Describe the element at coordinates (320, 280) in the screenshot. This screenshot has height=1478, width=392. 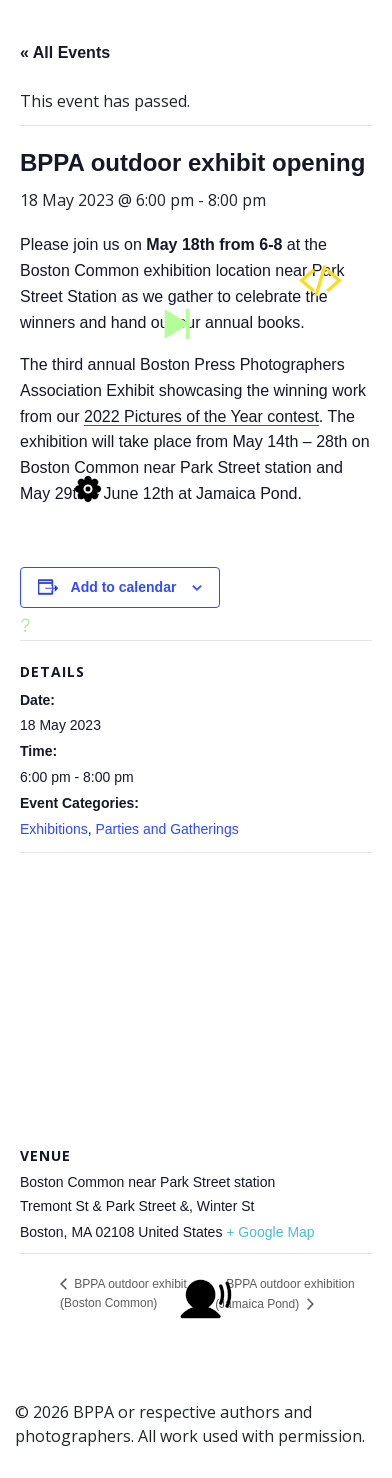
I see `view or edit source code` at that location.